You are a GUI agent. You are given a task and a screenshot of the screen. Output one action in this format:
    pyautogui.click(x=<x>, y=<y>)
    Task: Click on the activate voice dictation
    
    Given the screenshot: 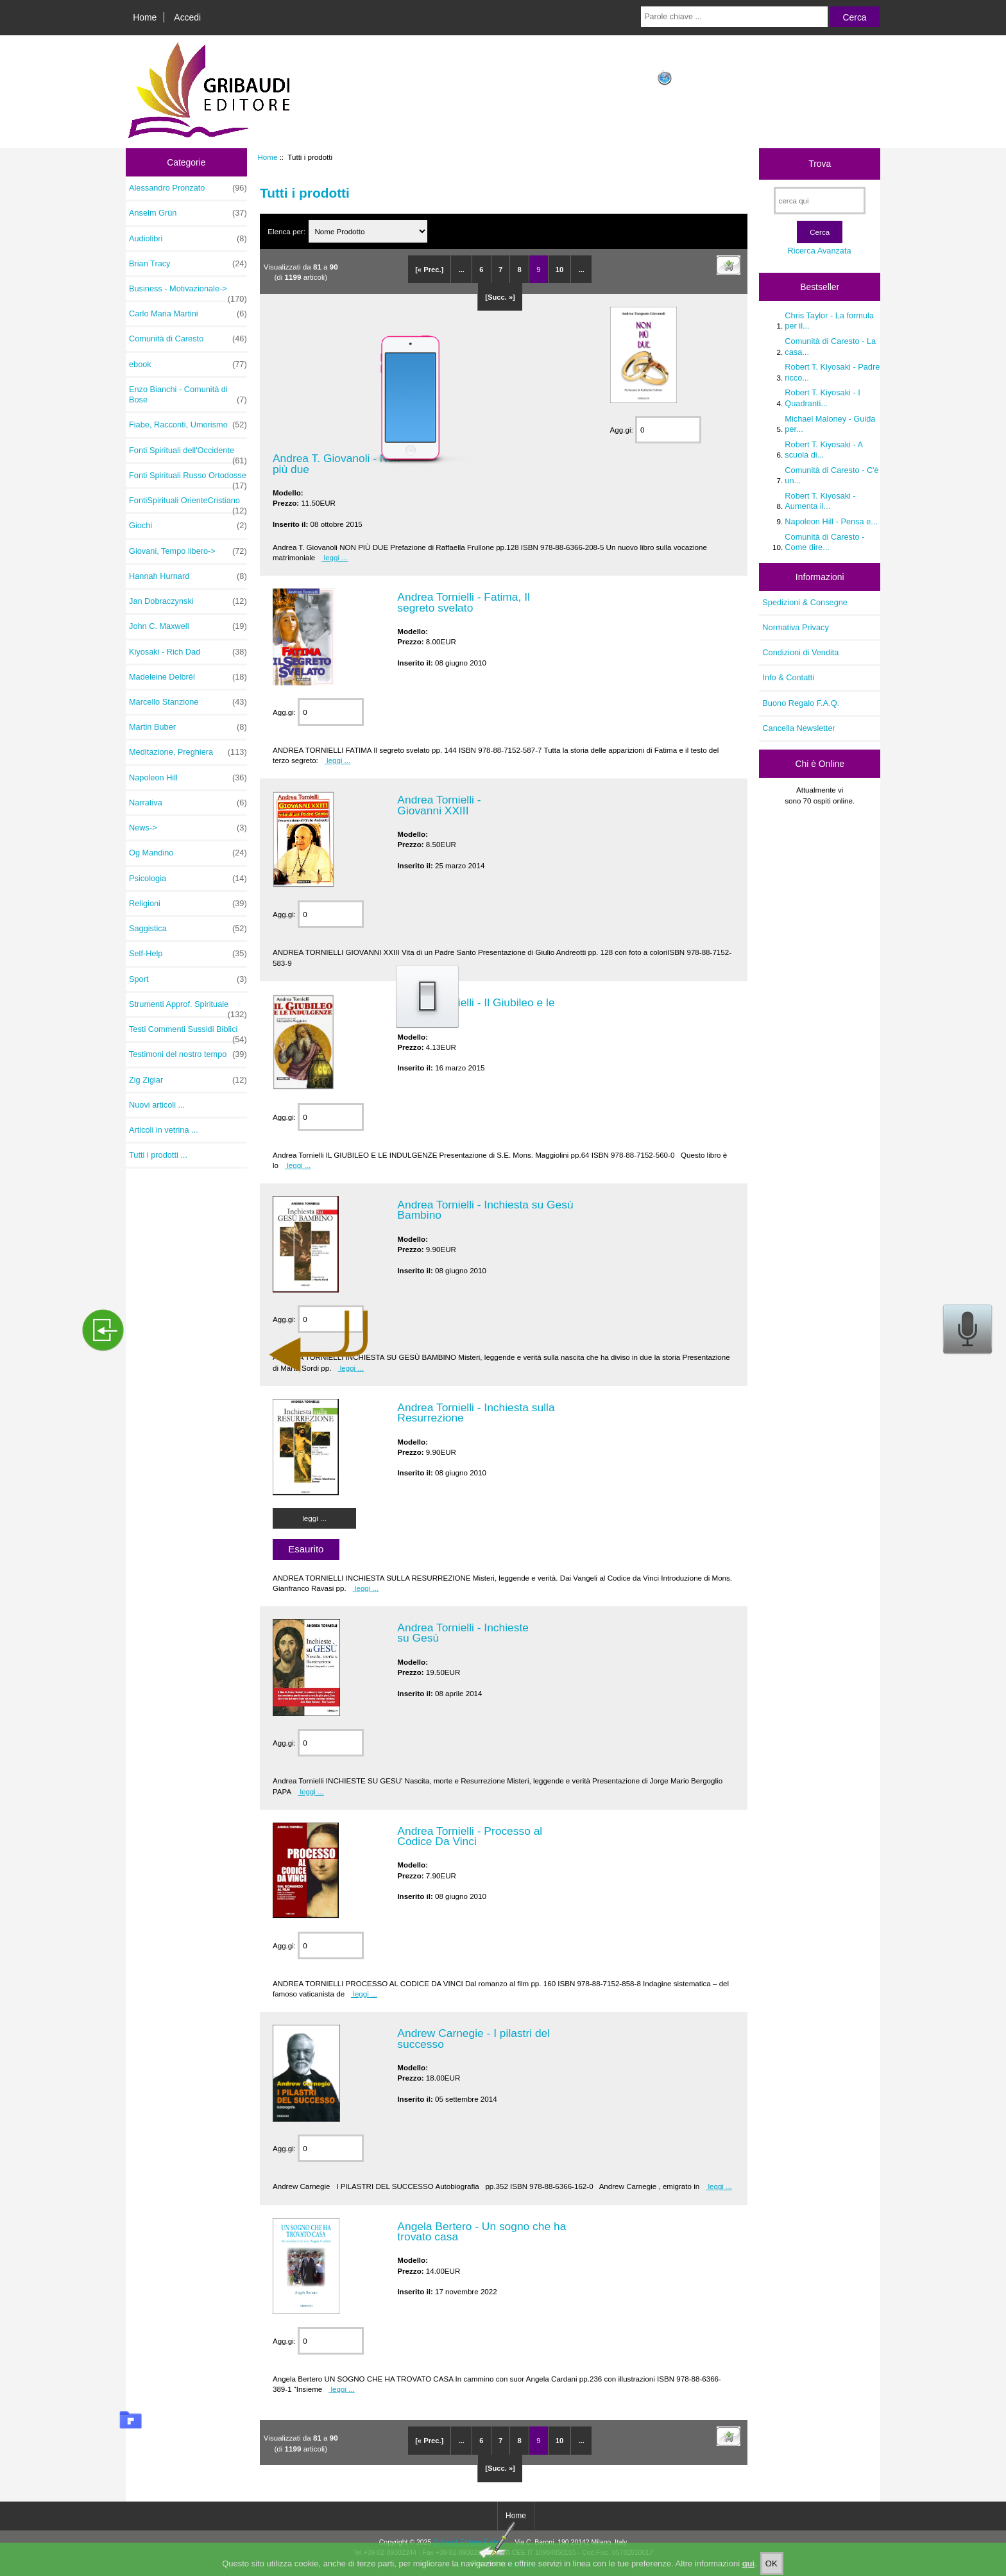 What is the action you would take?
    pyautogui.click(x=968, y=1329)
    